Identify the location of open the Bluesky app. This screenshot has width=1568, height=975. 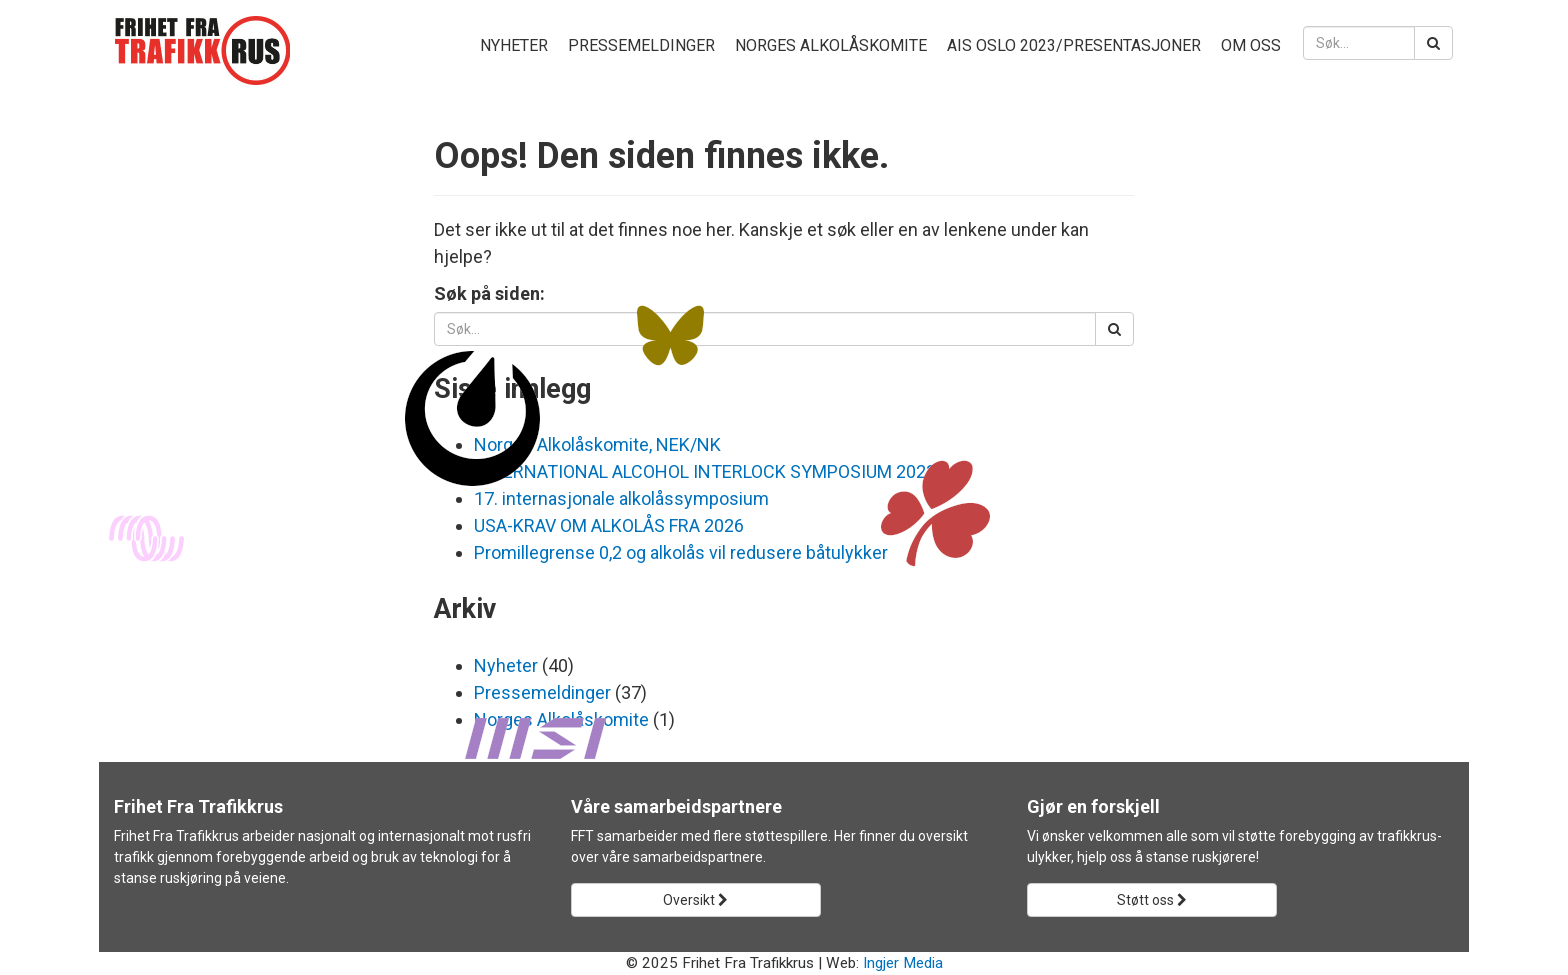
(670, 335).